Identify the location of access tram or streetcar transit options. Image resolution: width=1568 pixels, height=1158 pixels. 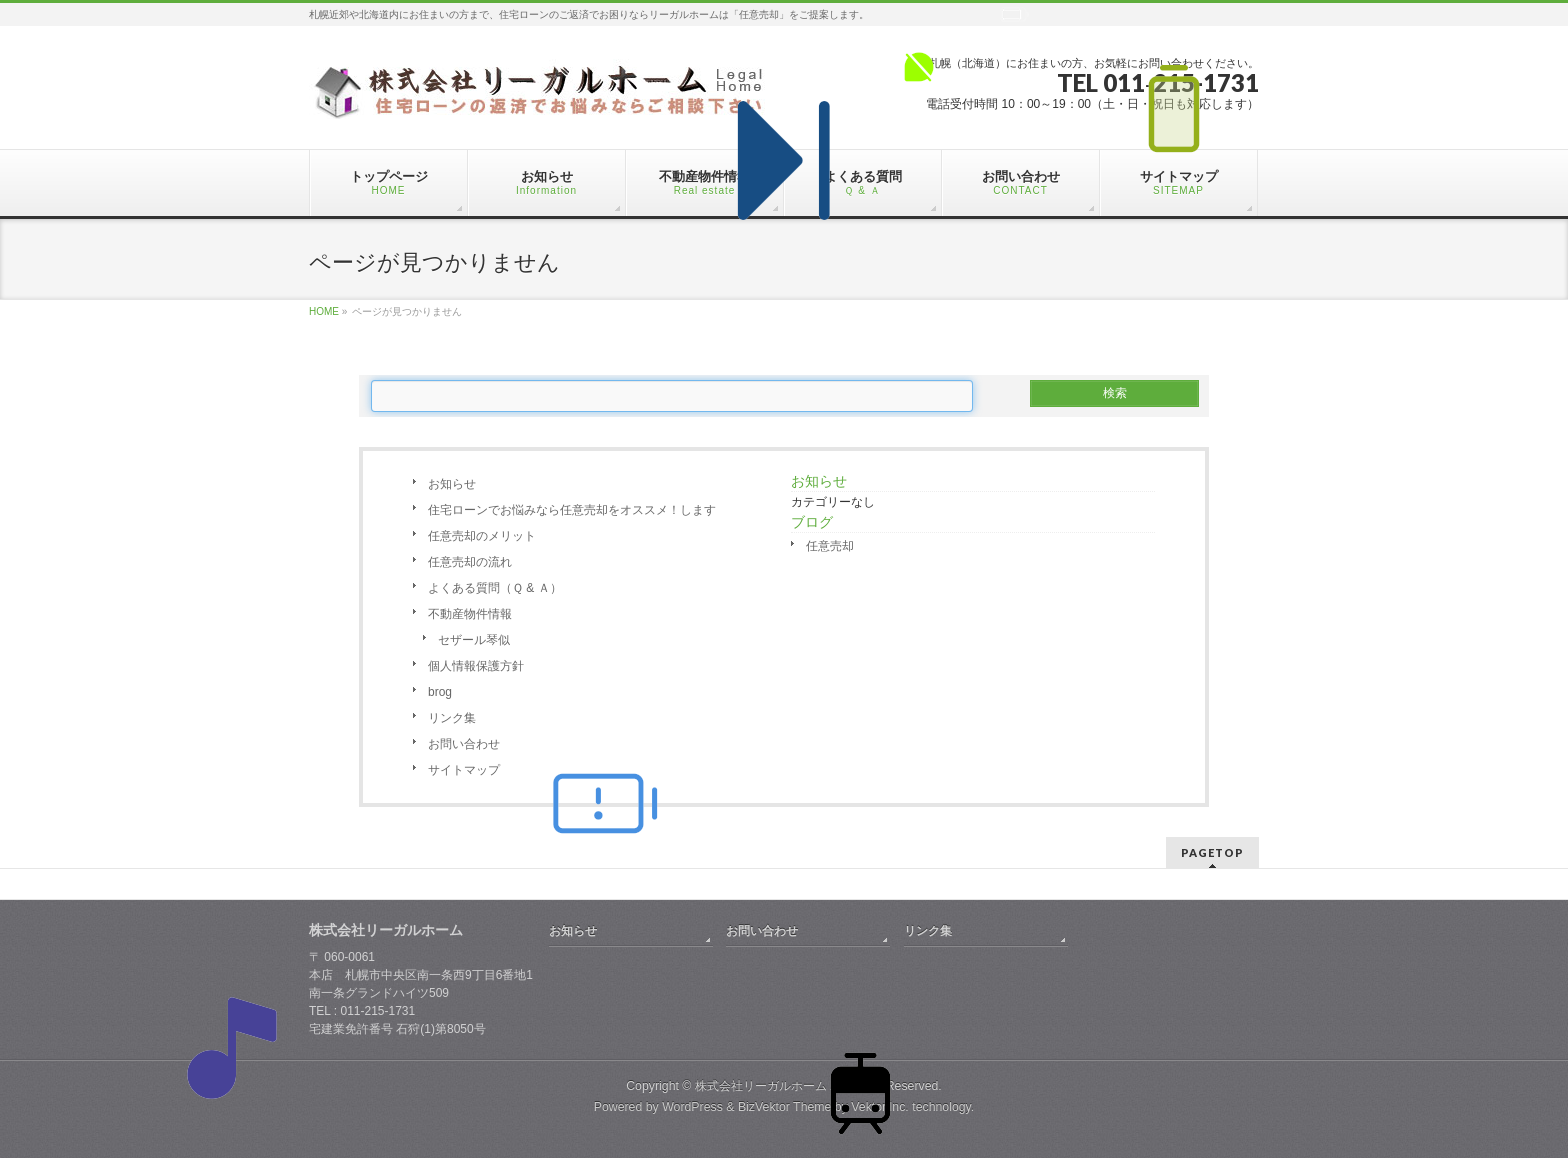
(860, 1093).